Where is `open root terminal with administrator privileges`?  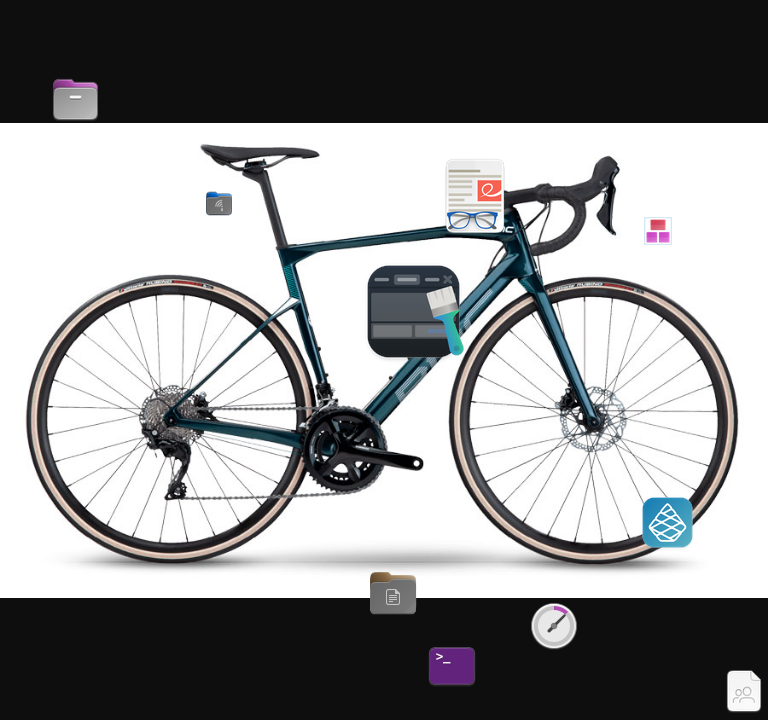 open root terminal with administrator privileges is located at coordinates (452, 666).